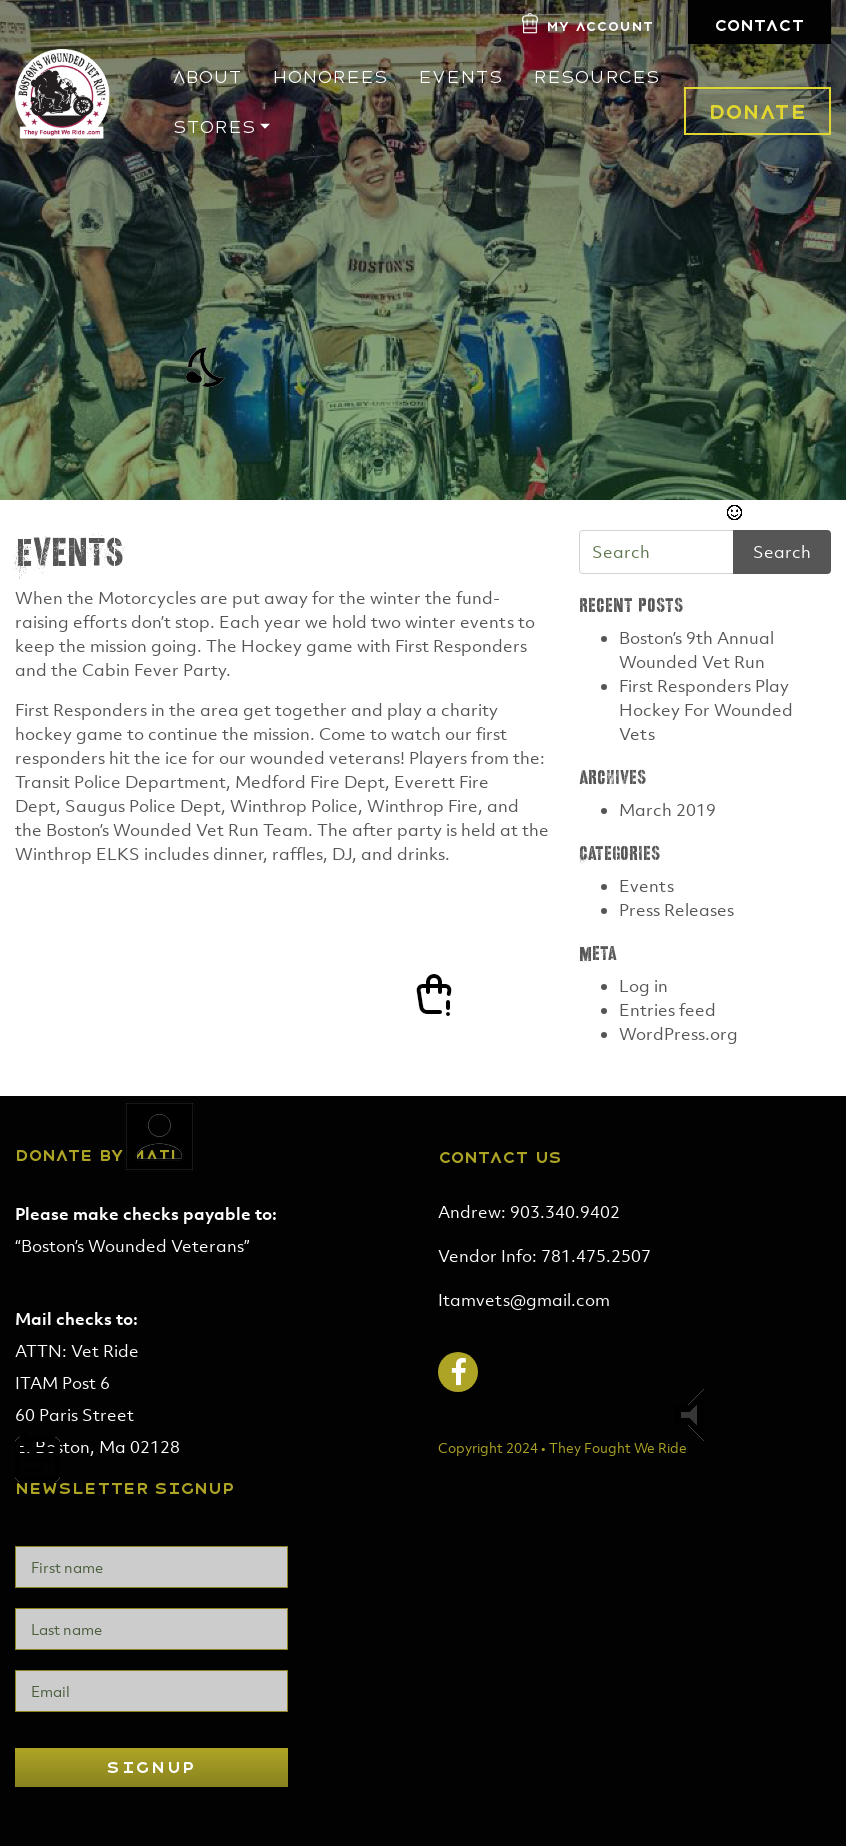  What do you see at coordinates (159, 1136) in the screenshot?
I see `view your account profile` at bounding box center [159, 1136].